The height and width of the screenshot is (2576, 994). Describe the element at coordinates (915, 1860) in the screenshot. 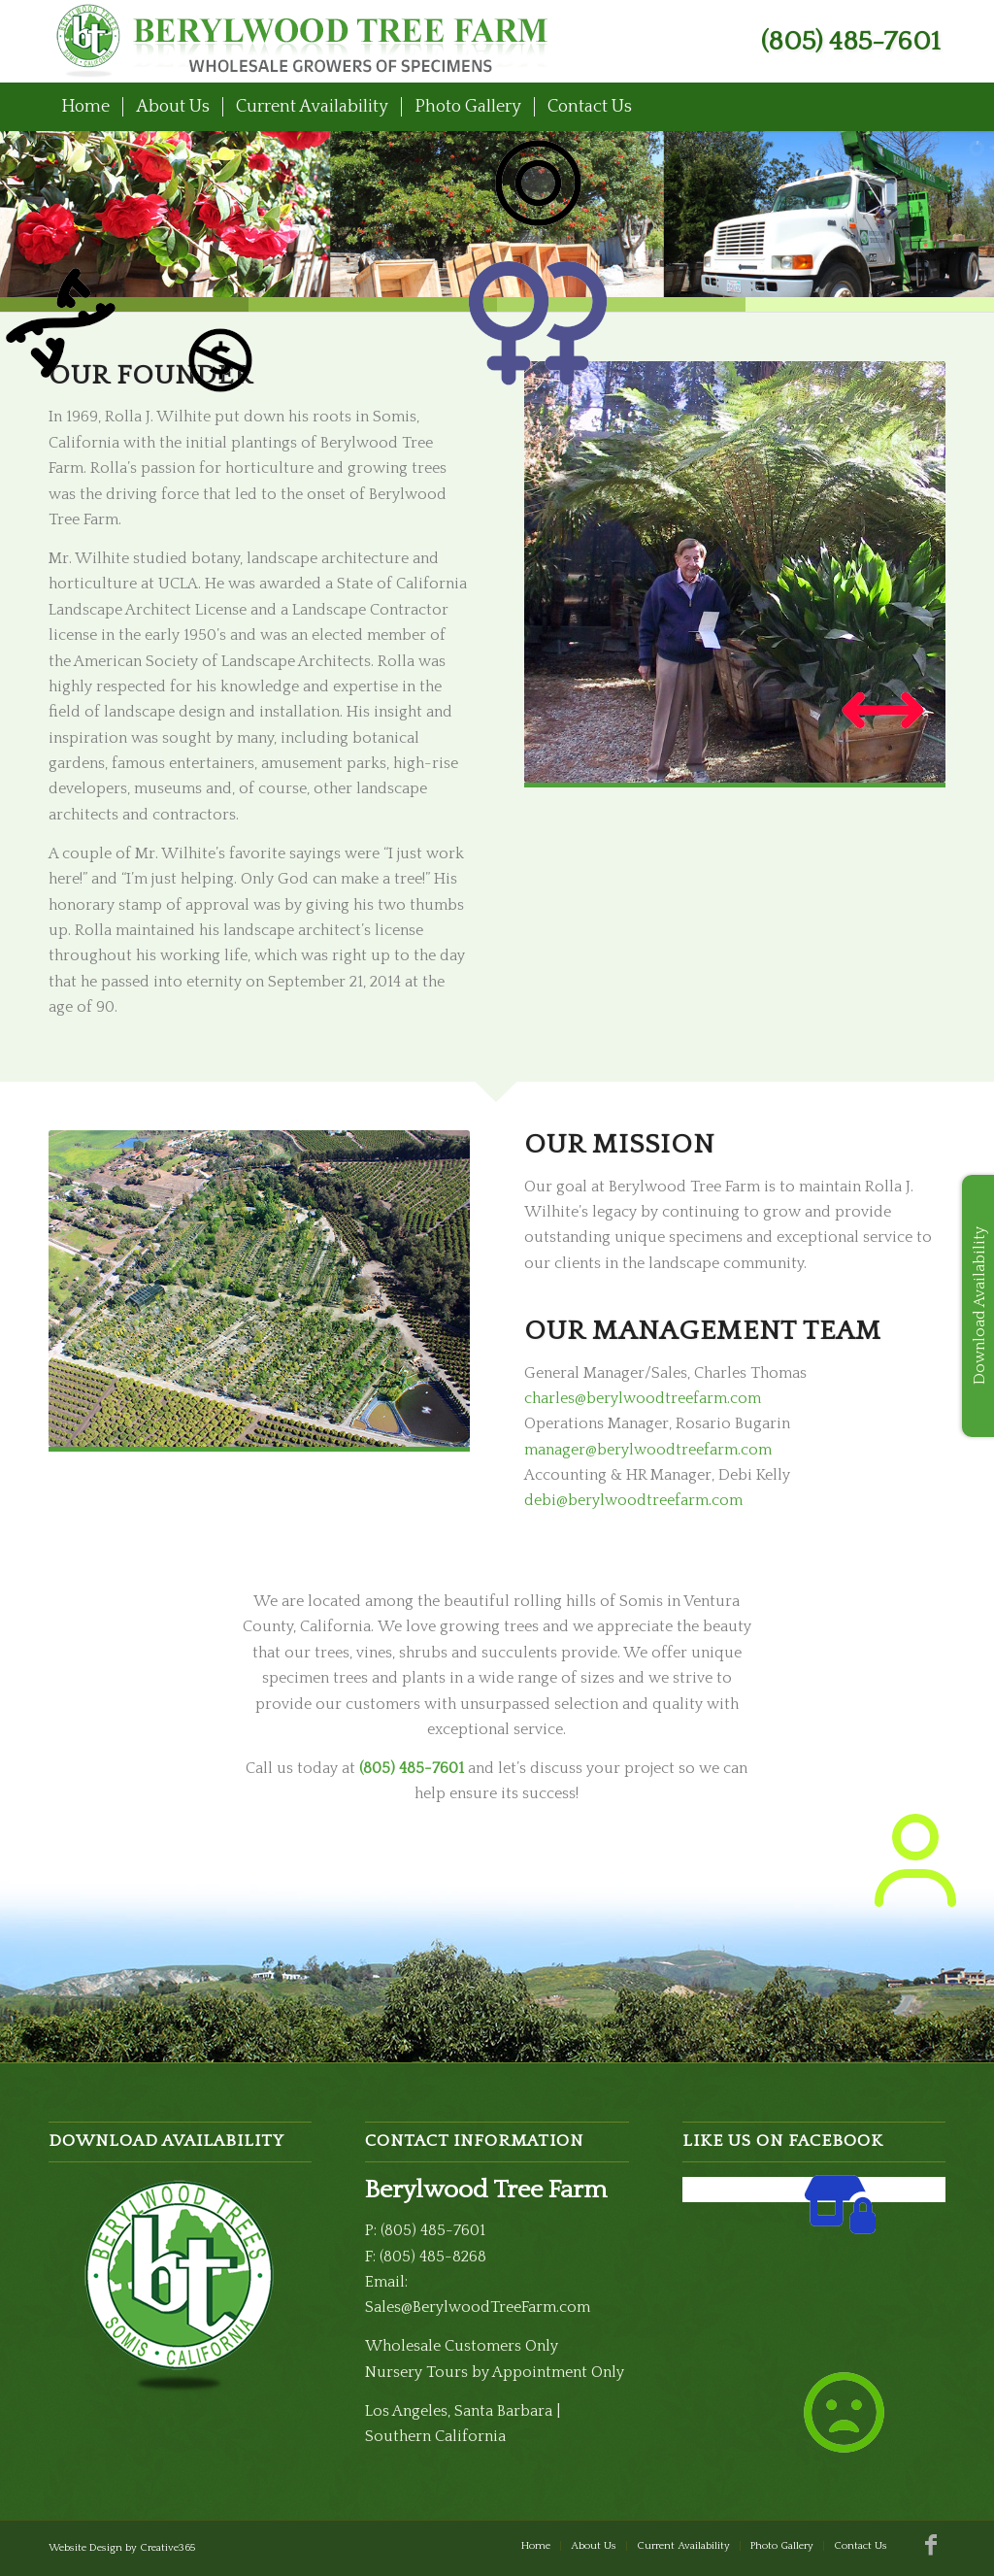

I see `view your profile` at that location.